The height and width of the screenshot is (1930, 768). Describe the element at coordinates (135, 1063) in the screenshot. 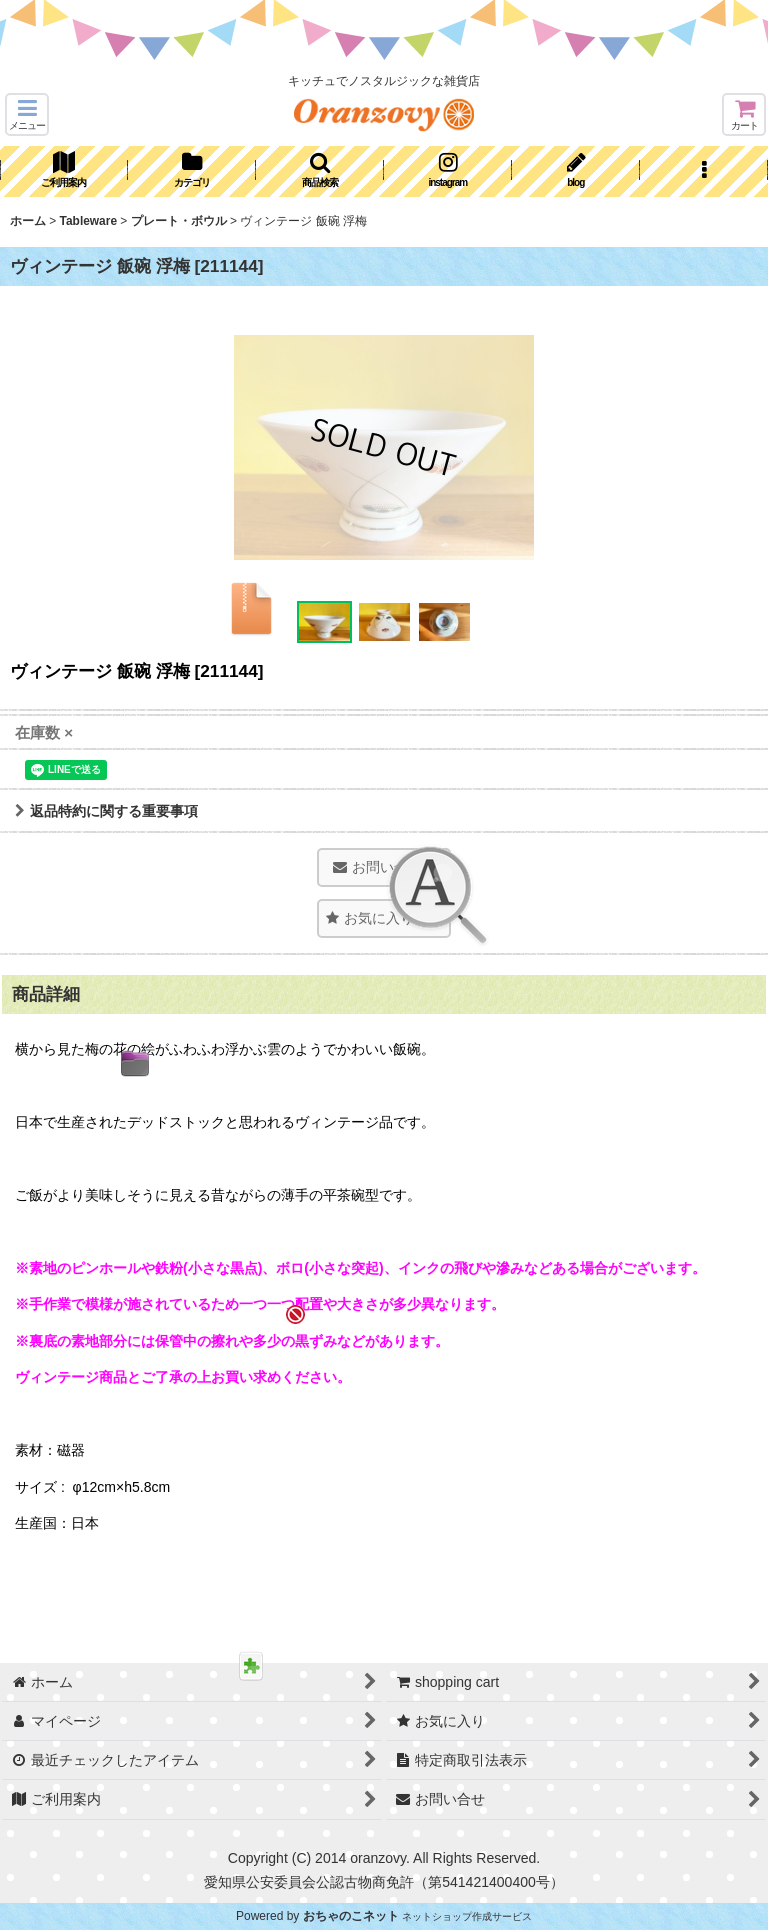

I see `open folder containing files` at that location.